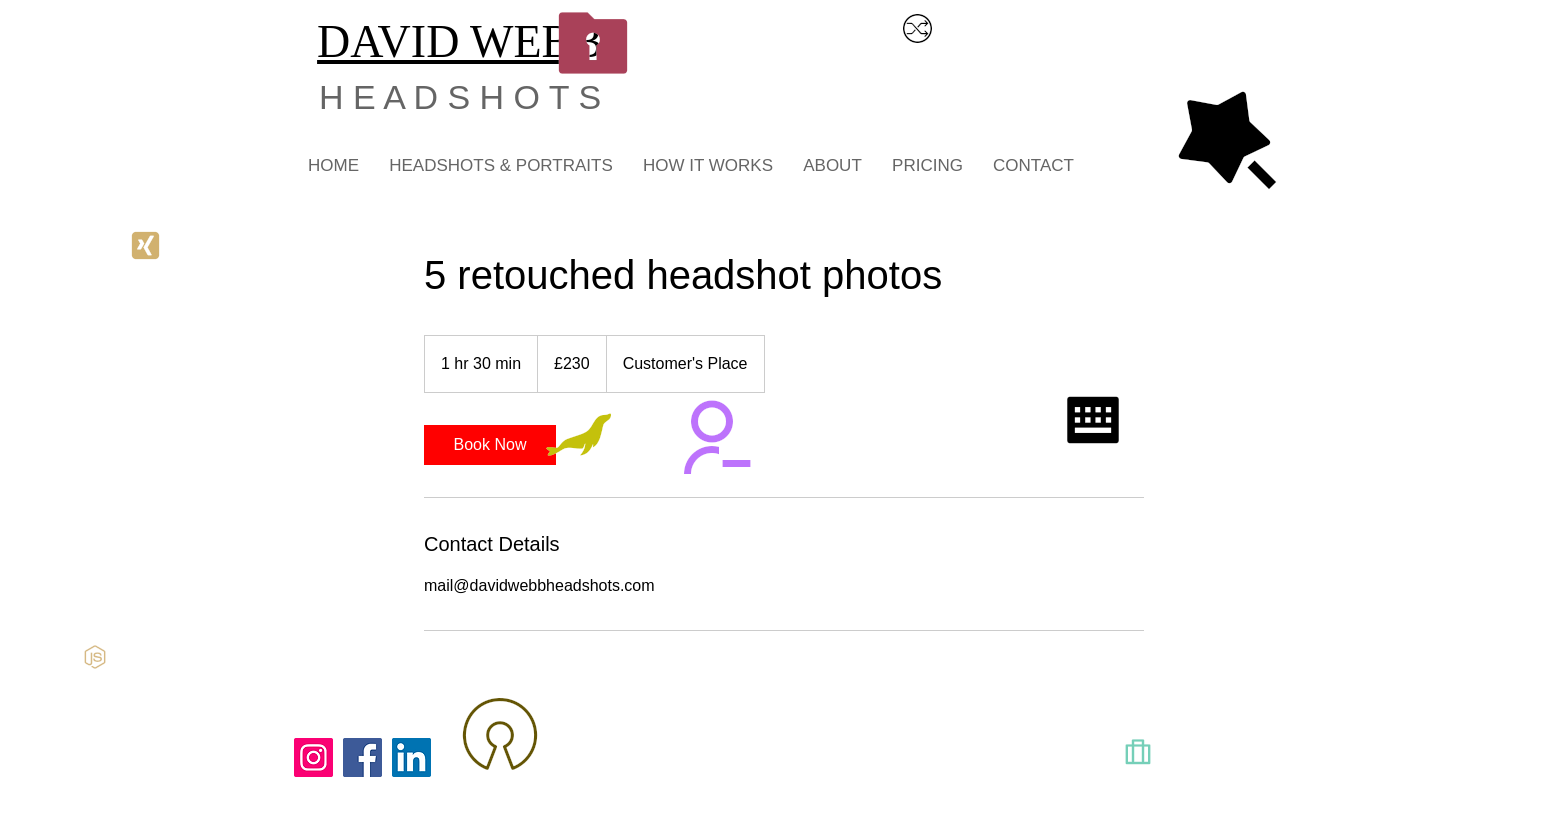  Describe the element at coordinates (145, 245) in the screenshot. I see `open xing profile or app` at that location.